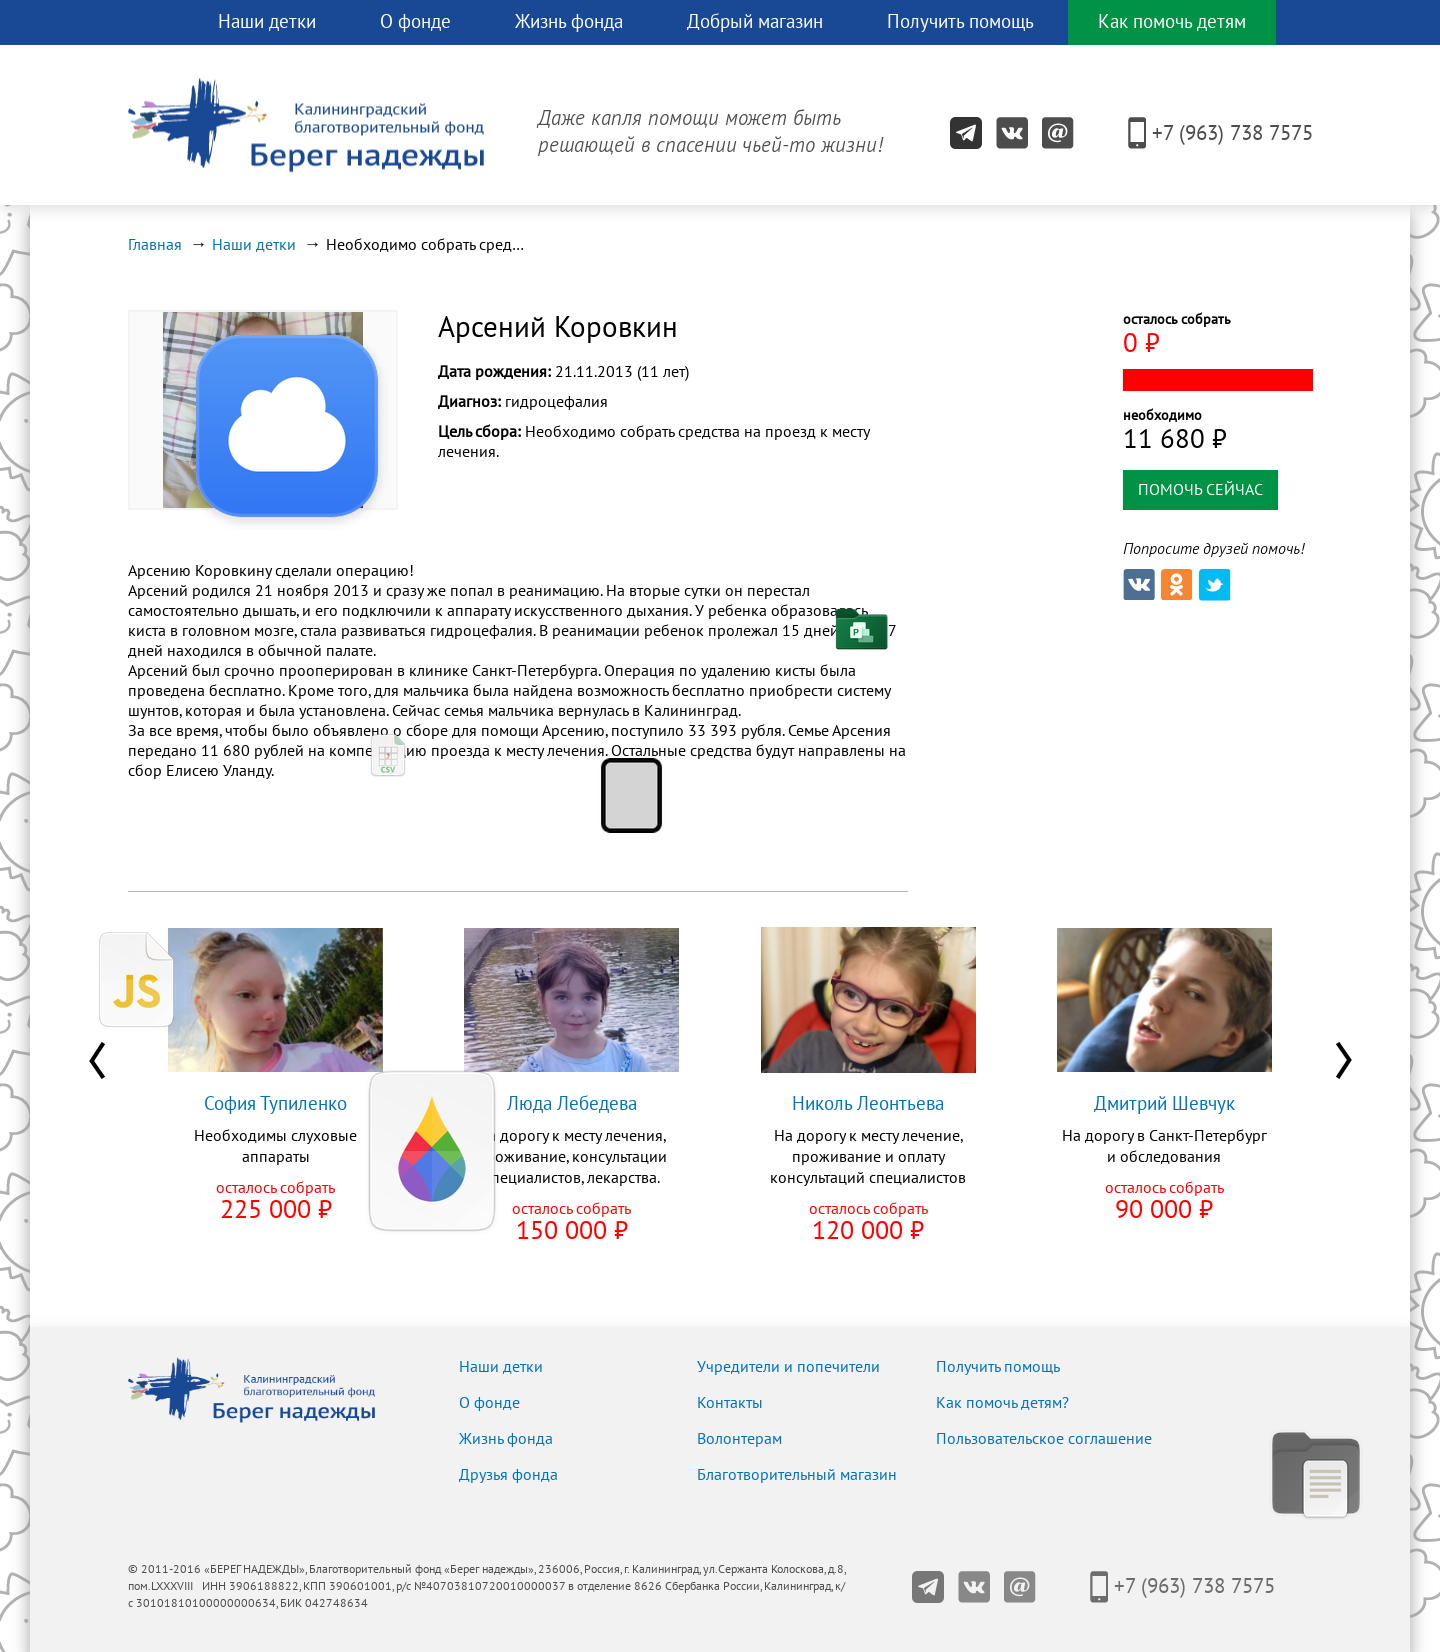 Image resolution: width=1440 pixels, height=1652 pixels. I want to click on open a file or document, so click(1316, 1473).